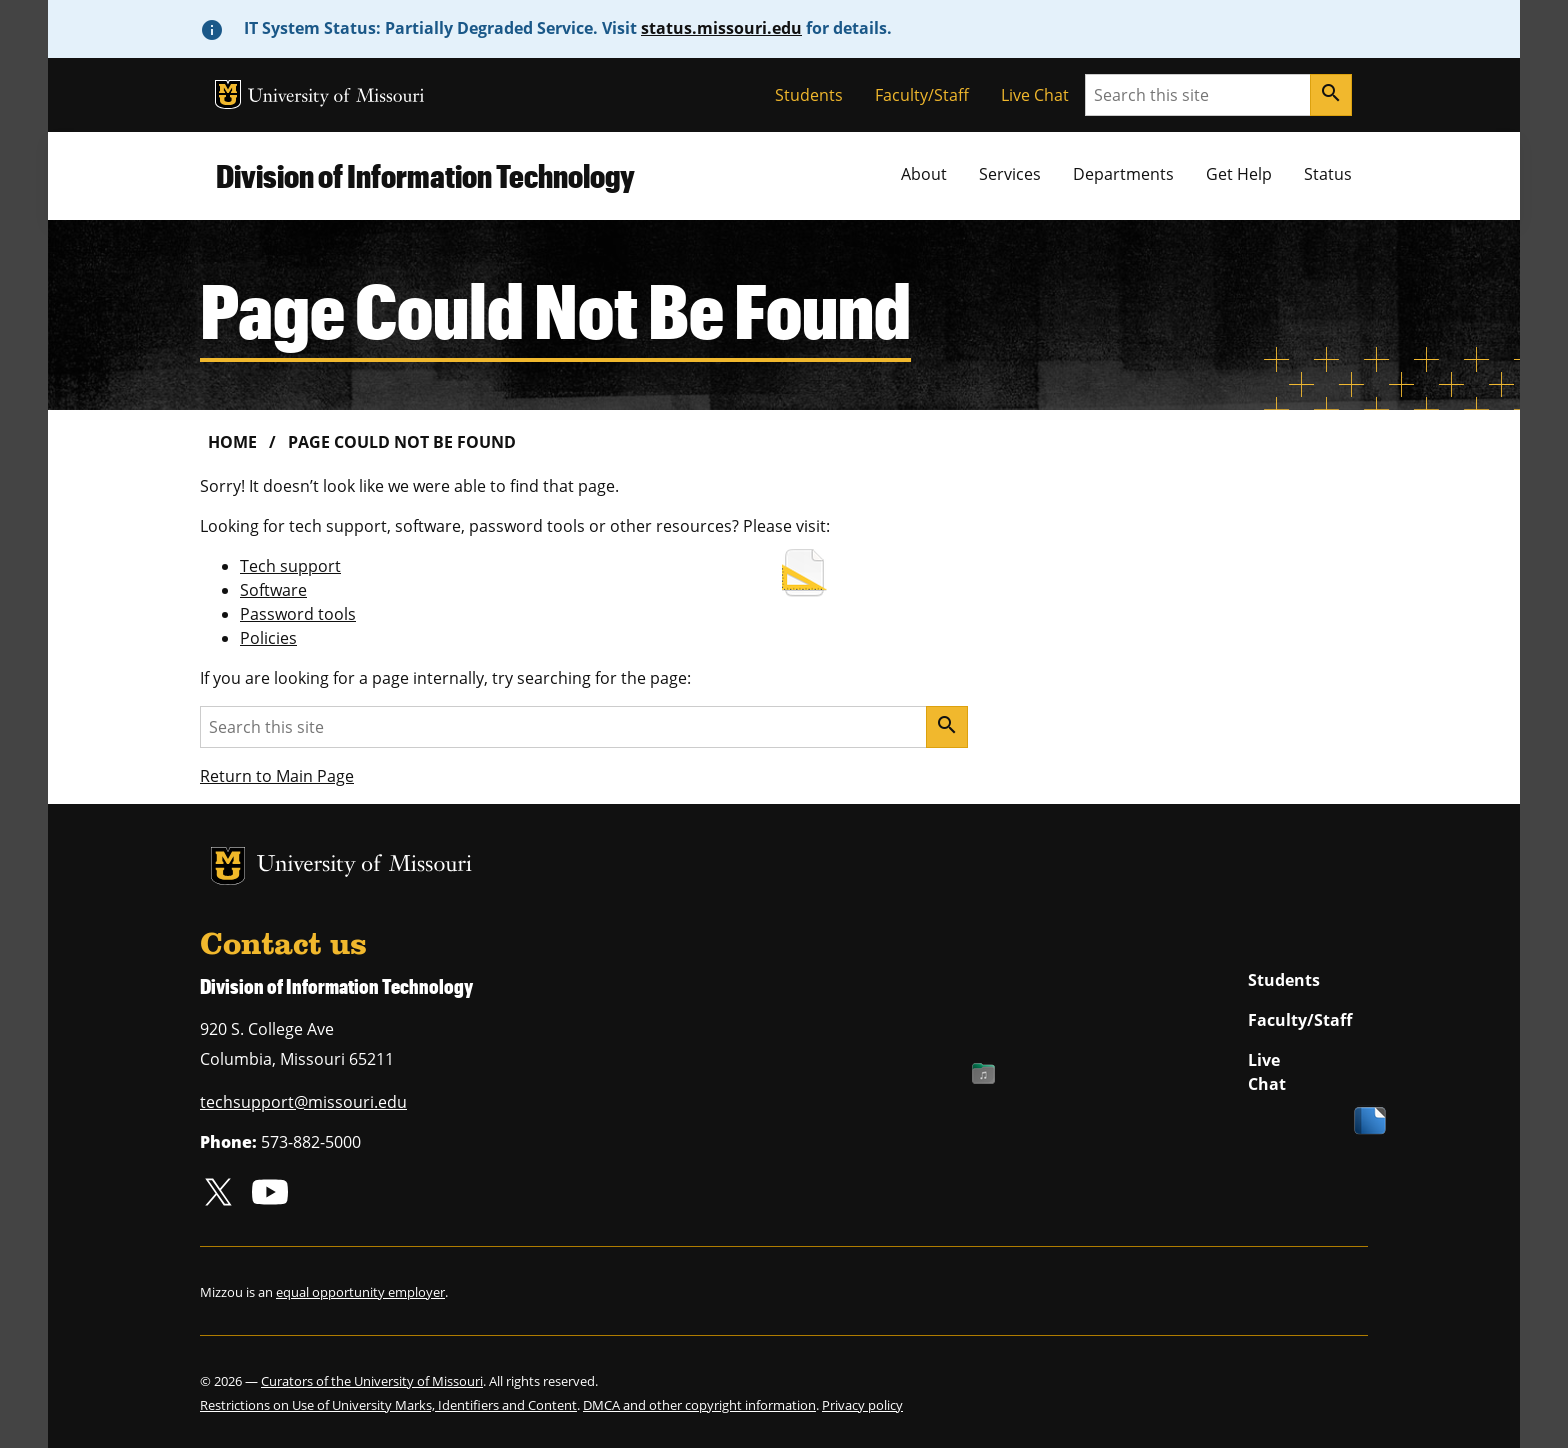 The height and width of the screenshot is (1448, 1568). I want to click on change desktop wallpaper settings, so click(1370, 1120).